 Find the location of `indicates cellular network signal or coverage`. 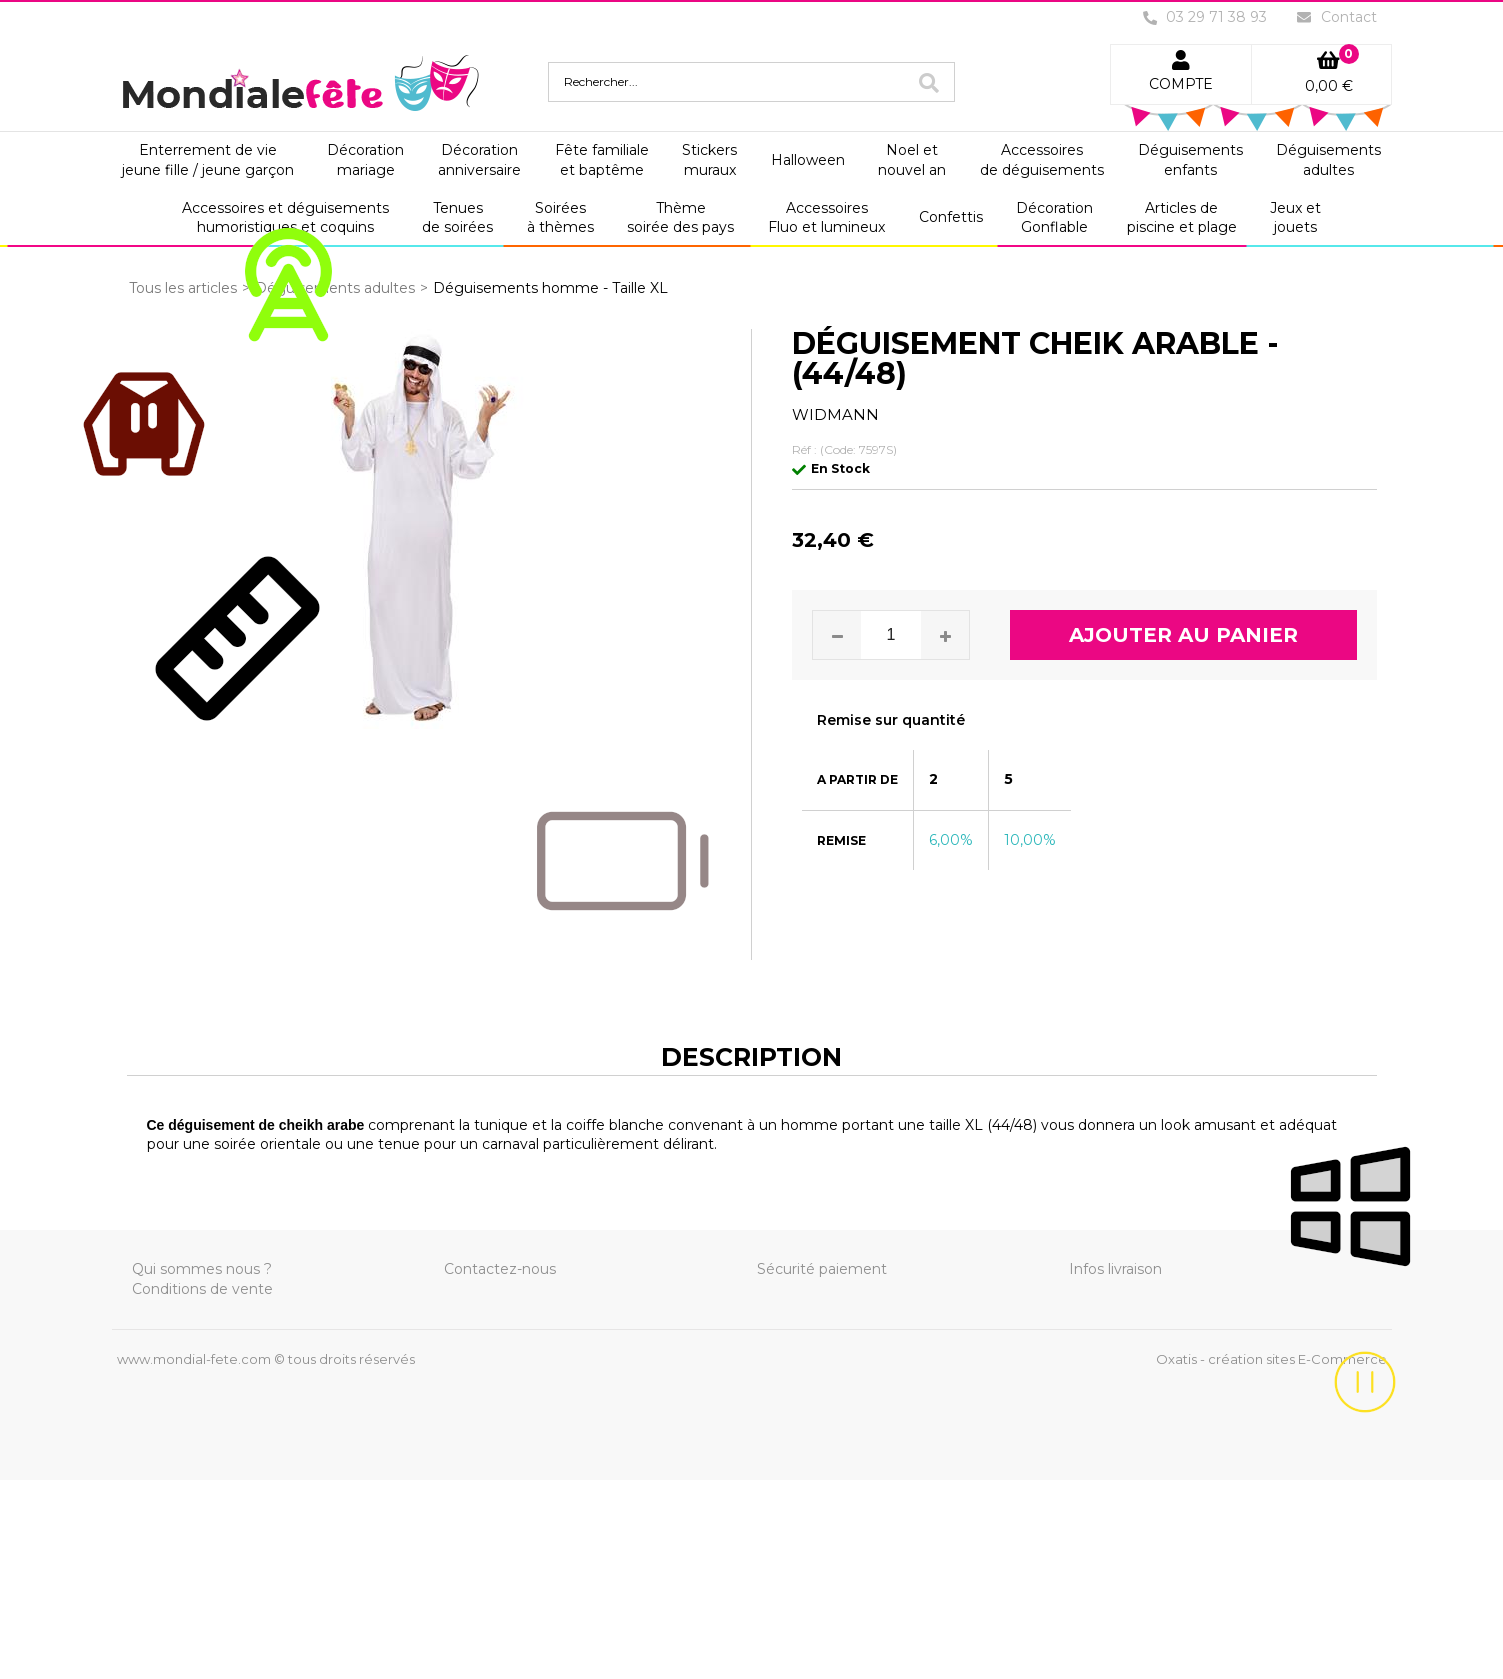

indicates cellular network signal or coverage is located at coordinates (288, 286).